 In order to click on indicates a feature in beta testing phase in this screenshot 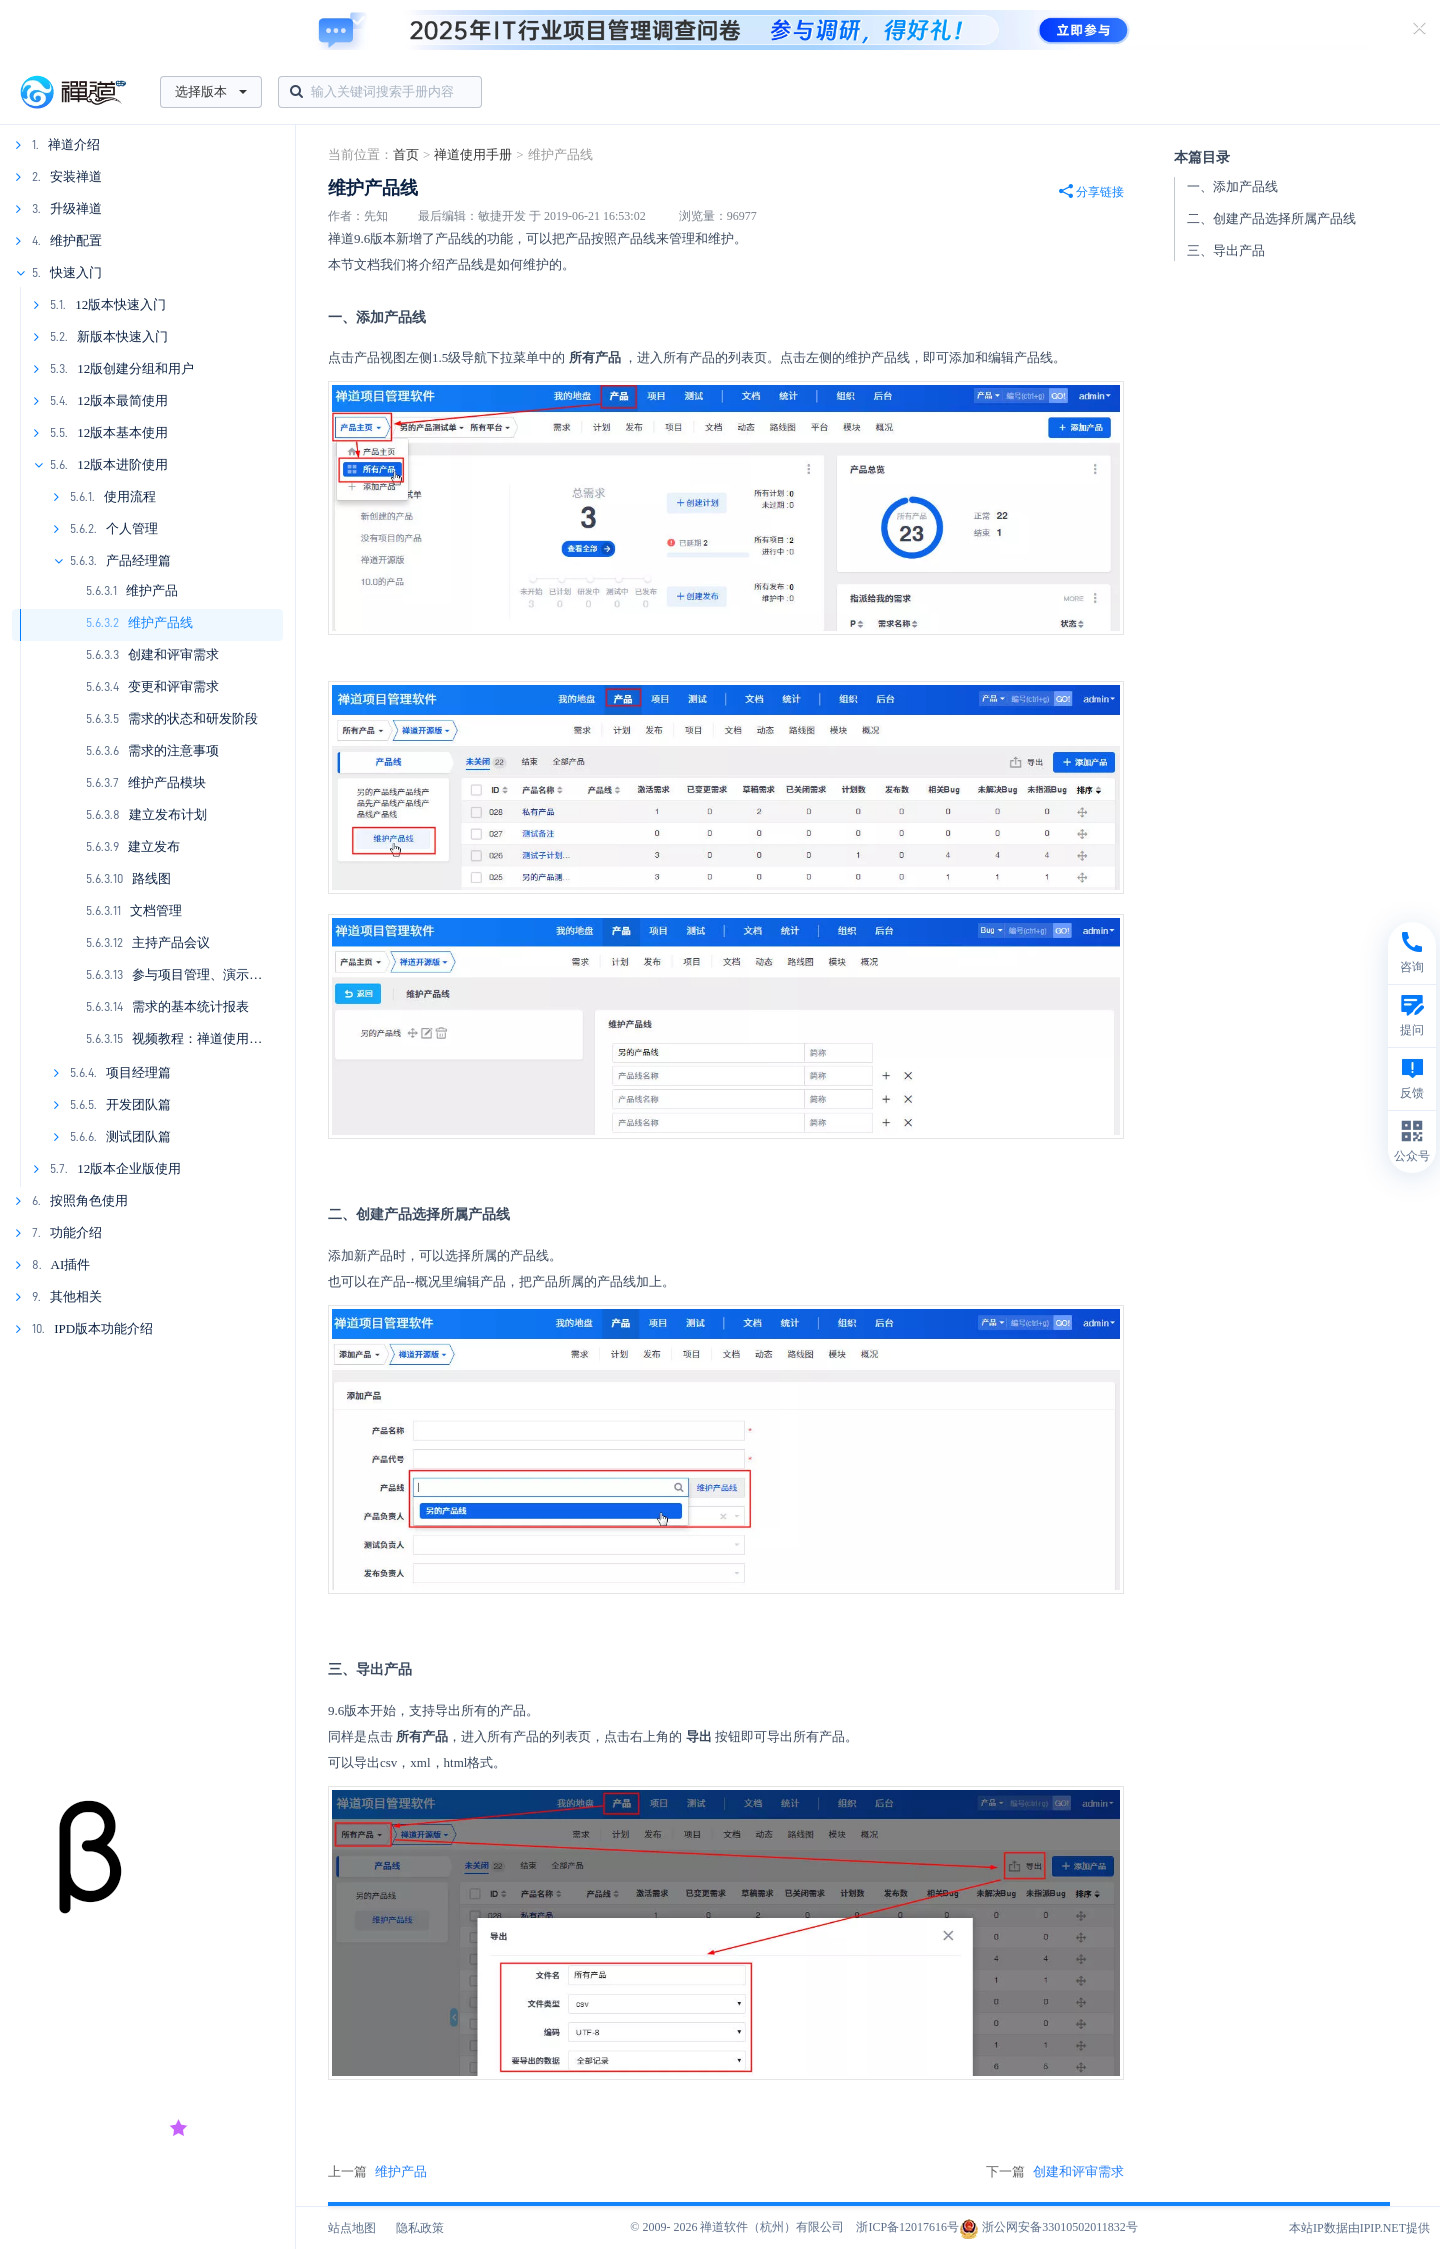, I will do `click(87, 1851)`.